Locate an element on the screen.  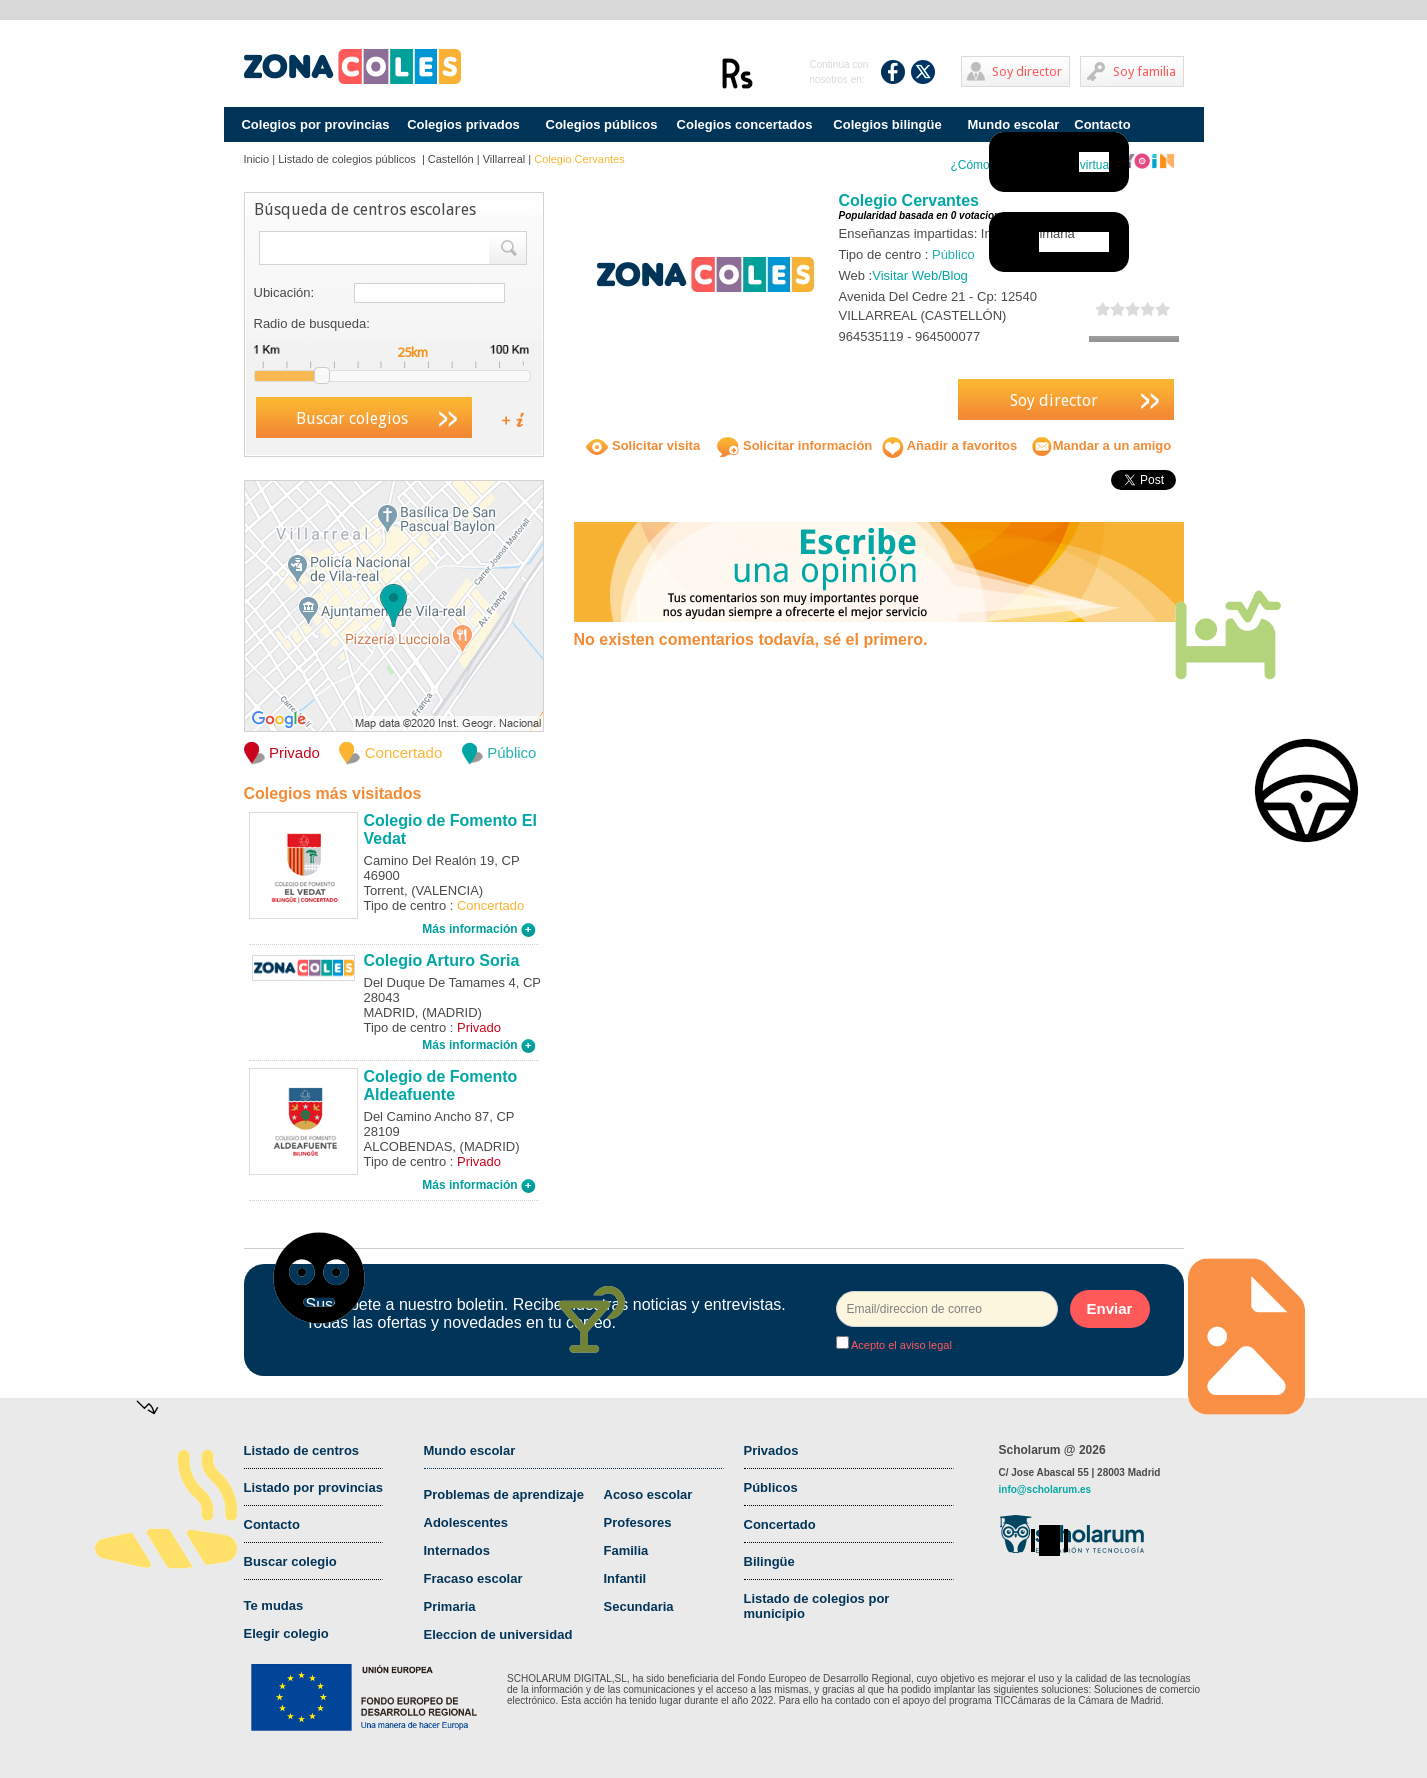
indicates cannabis or smoking-related content is located at coordinates (166, 1513).